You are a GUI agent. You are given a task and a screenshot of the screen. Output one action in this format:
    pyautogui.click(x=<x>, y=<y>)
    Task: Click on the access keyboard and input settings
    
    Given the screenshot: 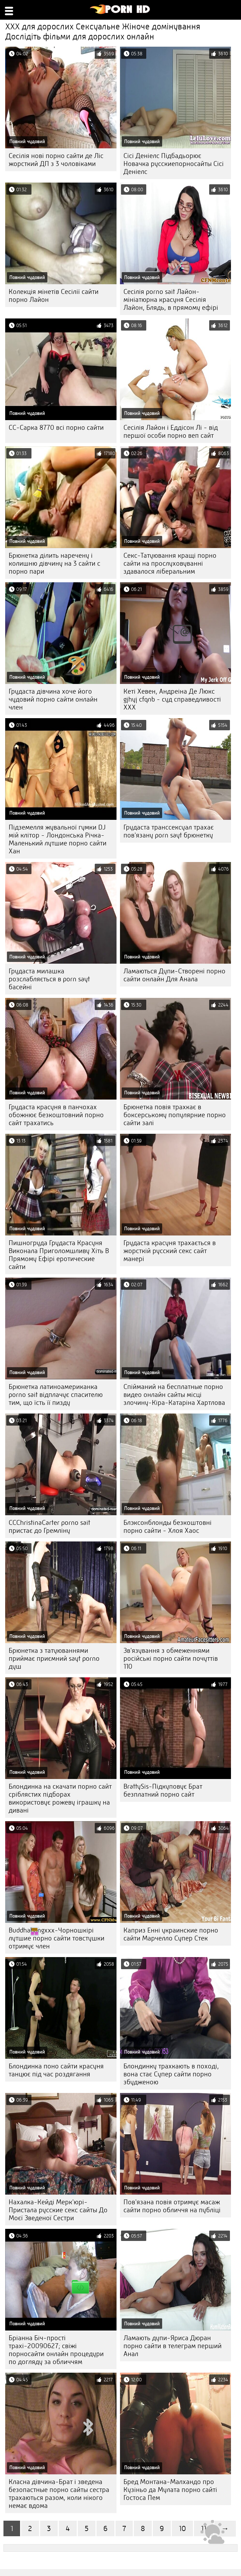 What is the action you would take?
    pyautogui.click(x=182, y=634)
    